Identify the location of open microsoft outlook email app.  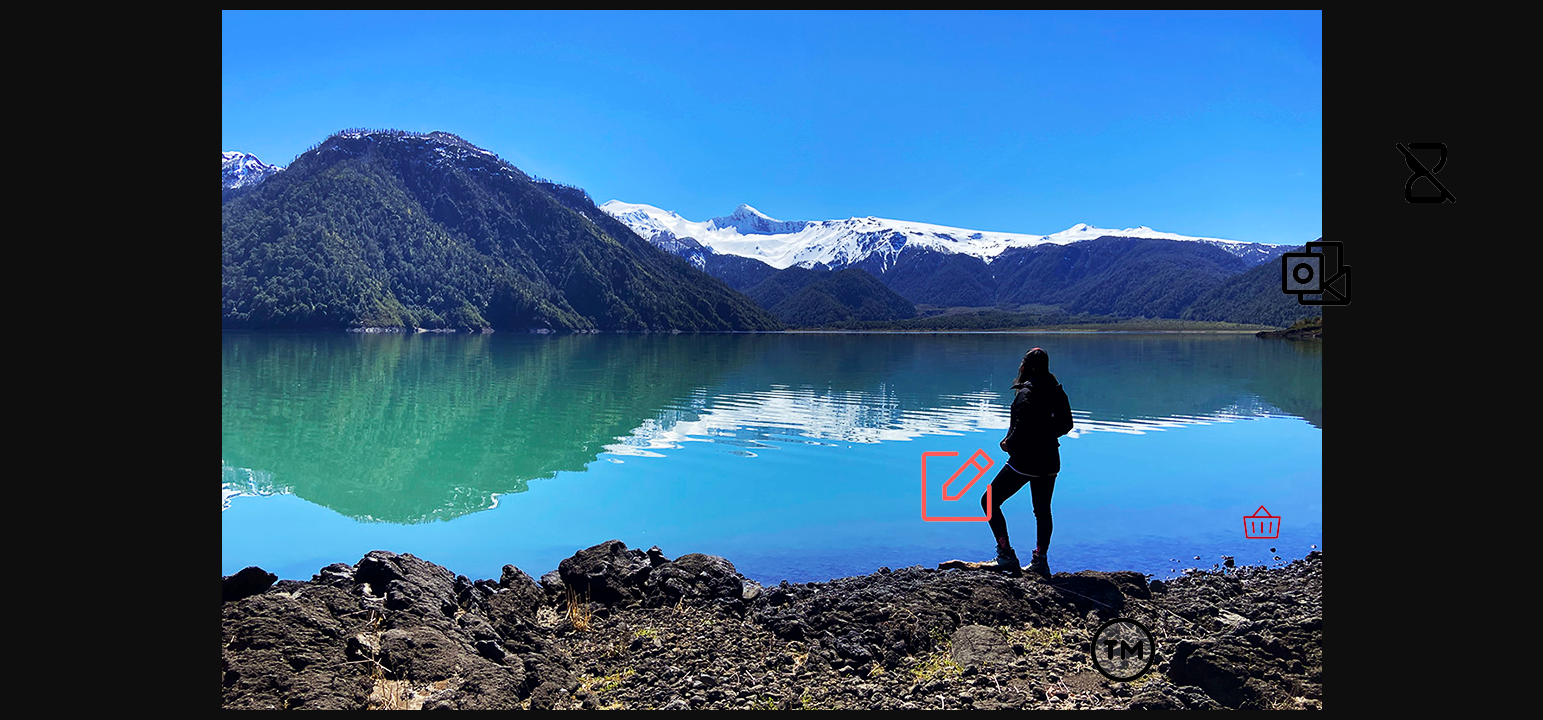
(1316, 273).